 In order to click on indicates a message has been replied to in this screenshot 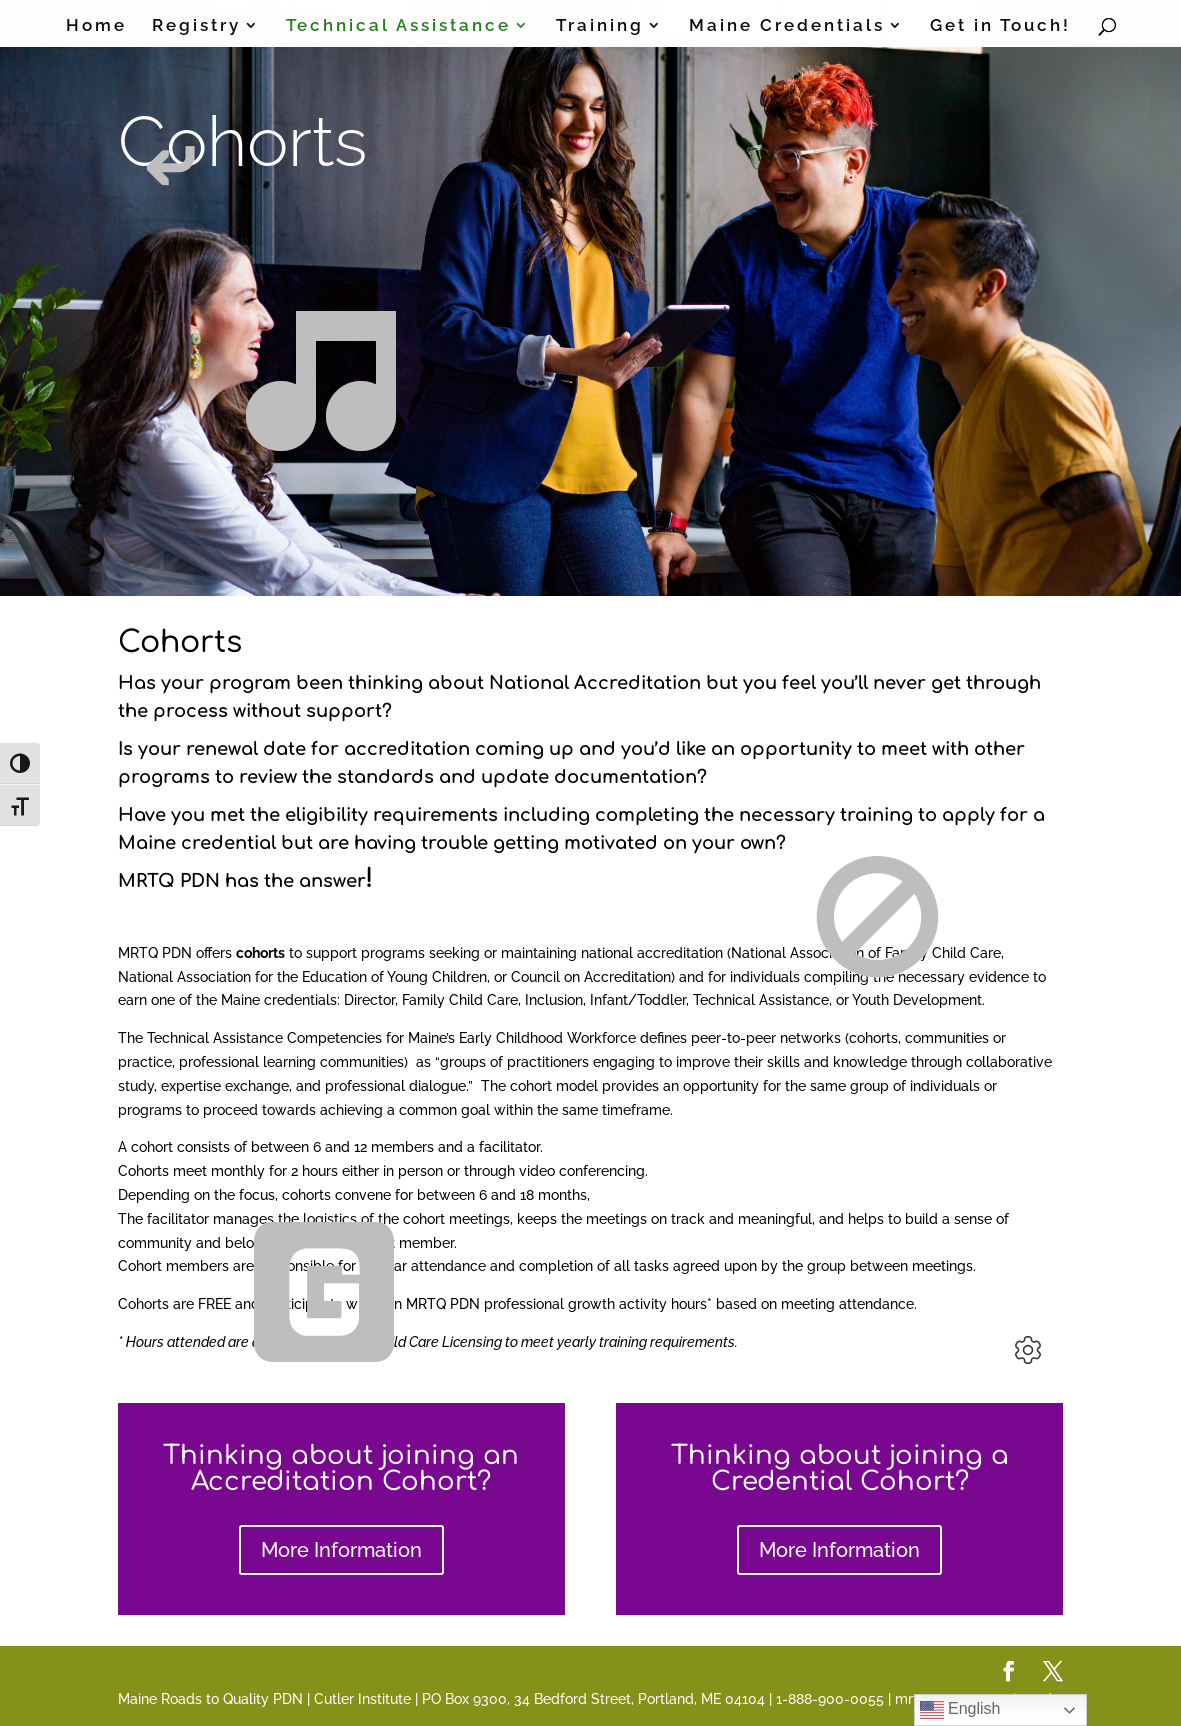, I will do `click(168, 163)`.